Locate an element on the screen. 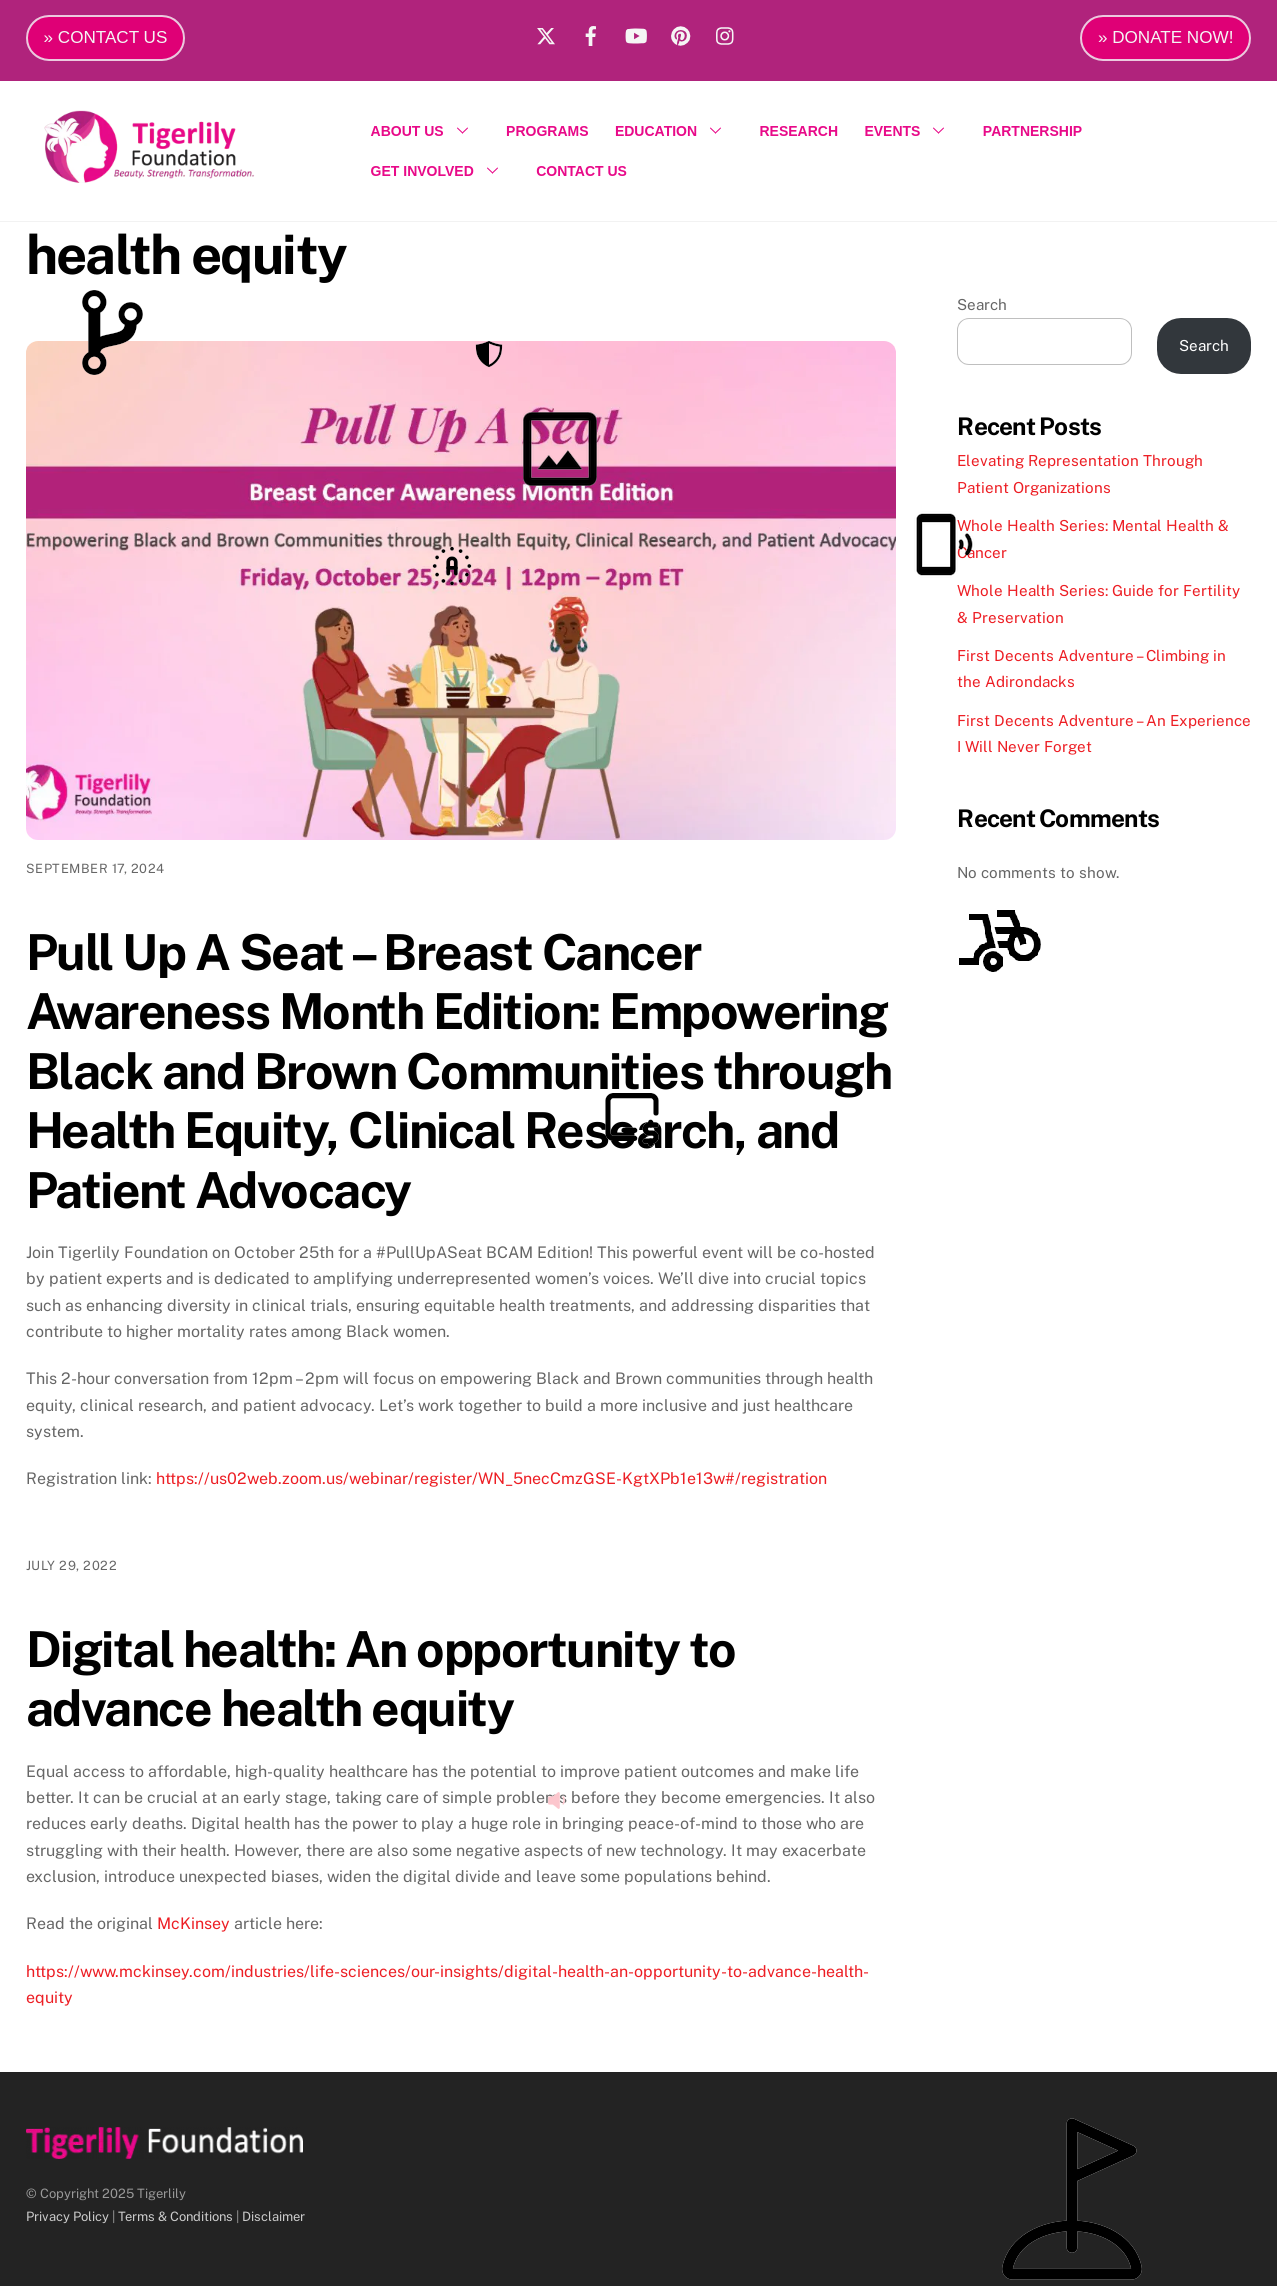 This screenshot has width=1277, height=2288. view original image without cropping is located at coordinates (560, 449).